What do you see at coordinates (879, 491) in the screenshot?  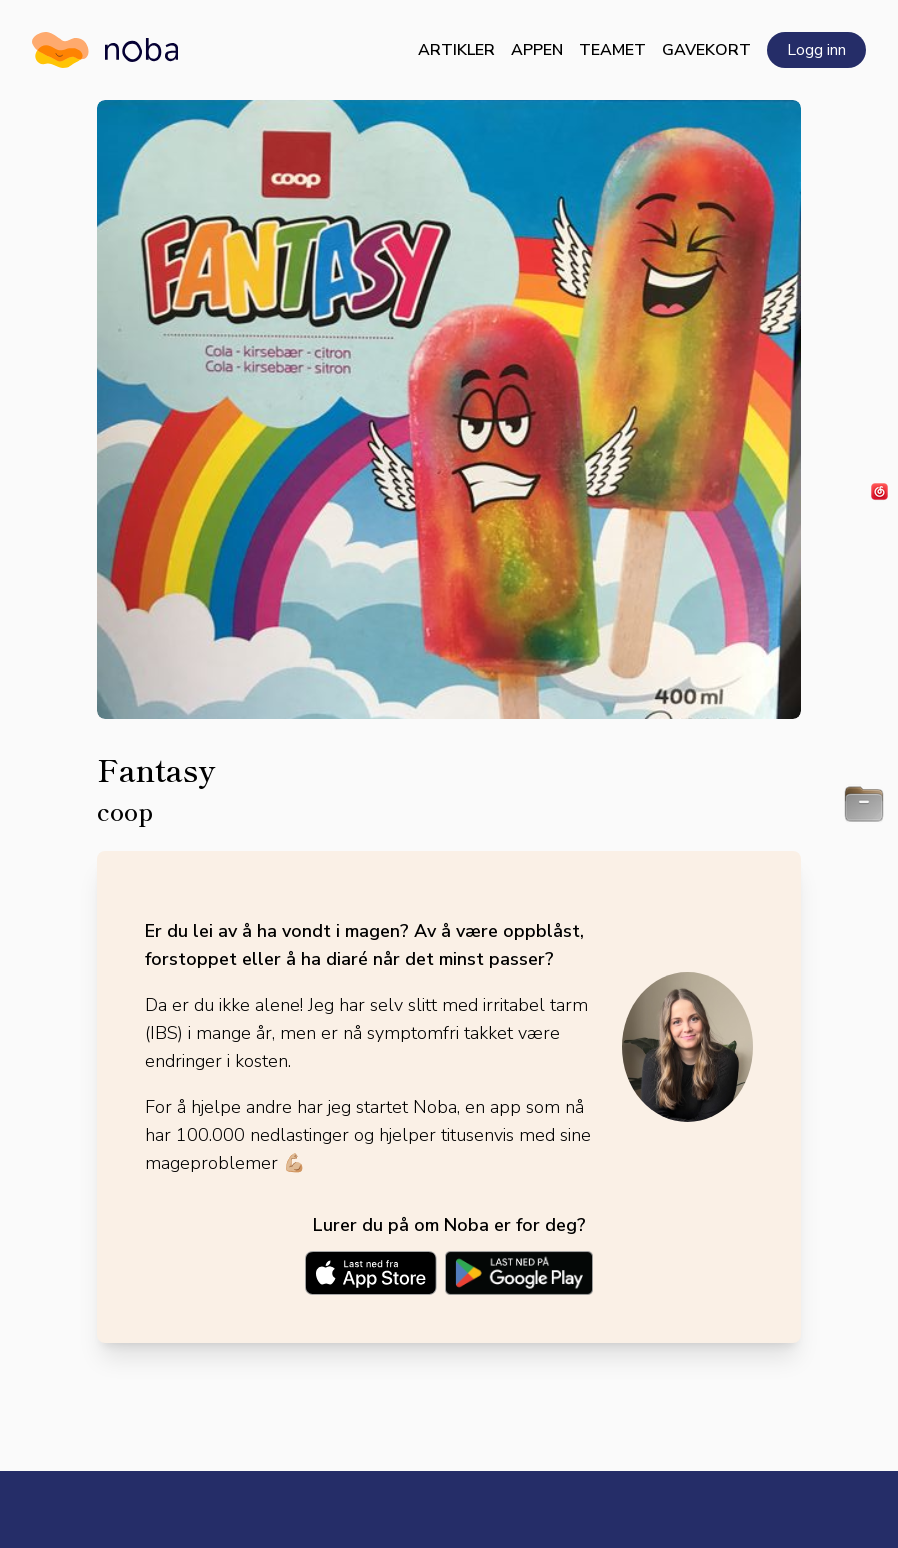 I see `open netease cloud music app` at bounding box center [879, 491].